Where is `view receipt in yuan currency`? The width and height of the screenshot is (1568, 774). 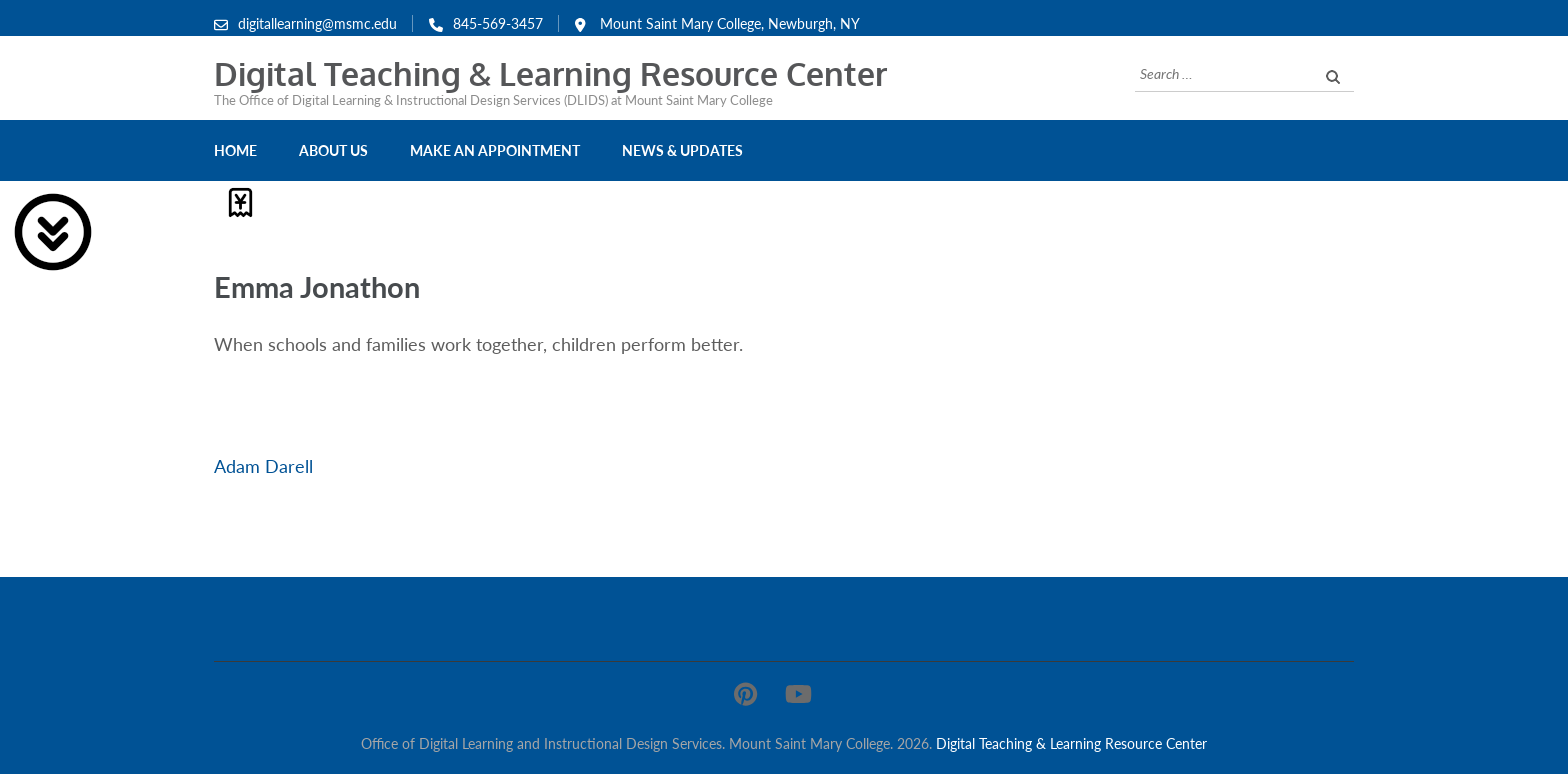 view receipt in yuan currency is located at coordinates (240, 202).